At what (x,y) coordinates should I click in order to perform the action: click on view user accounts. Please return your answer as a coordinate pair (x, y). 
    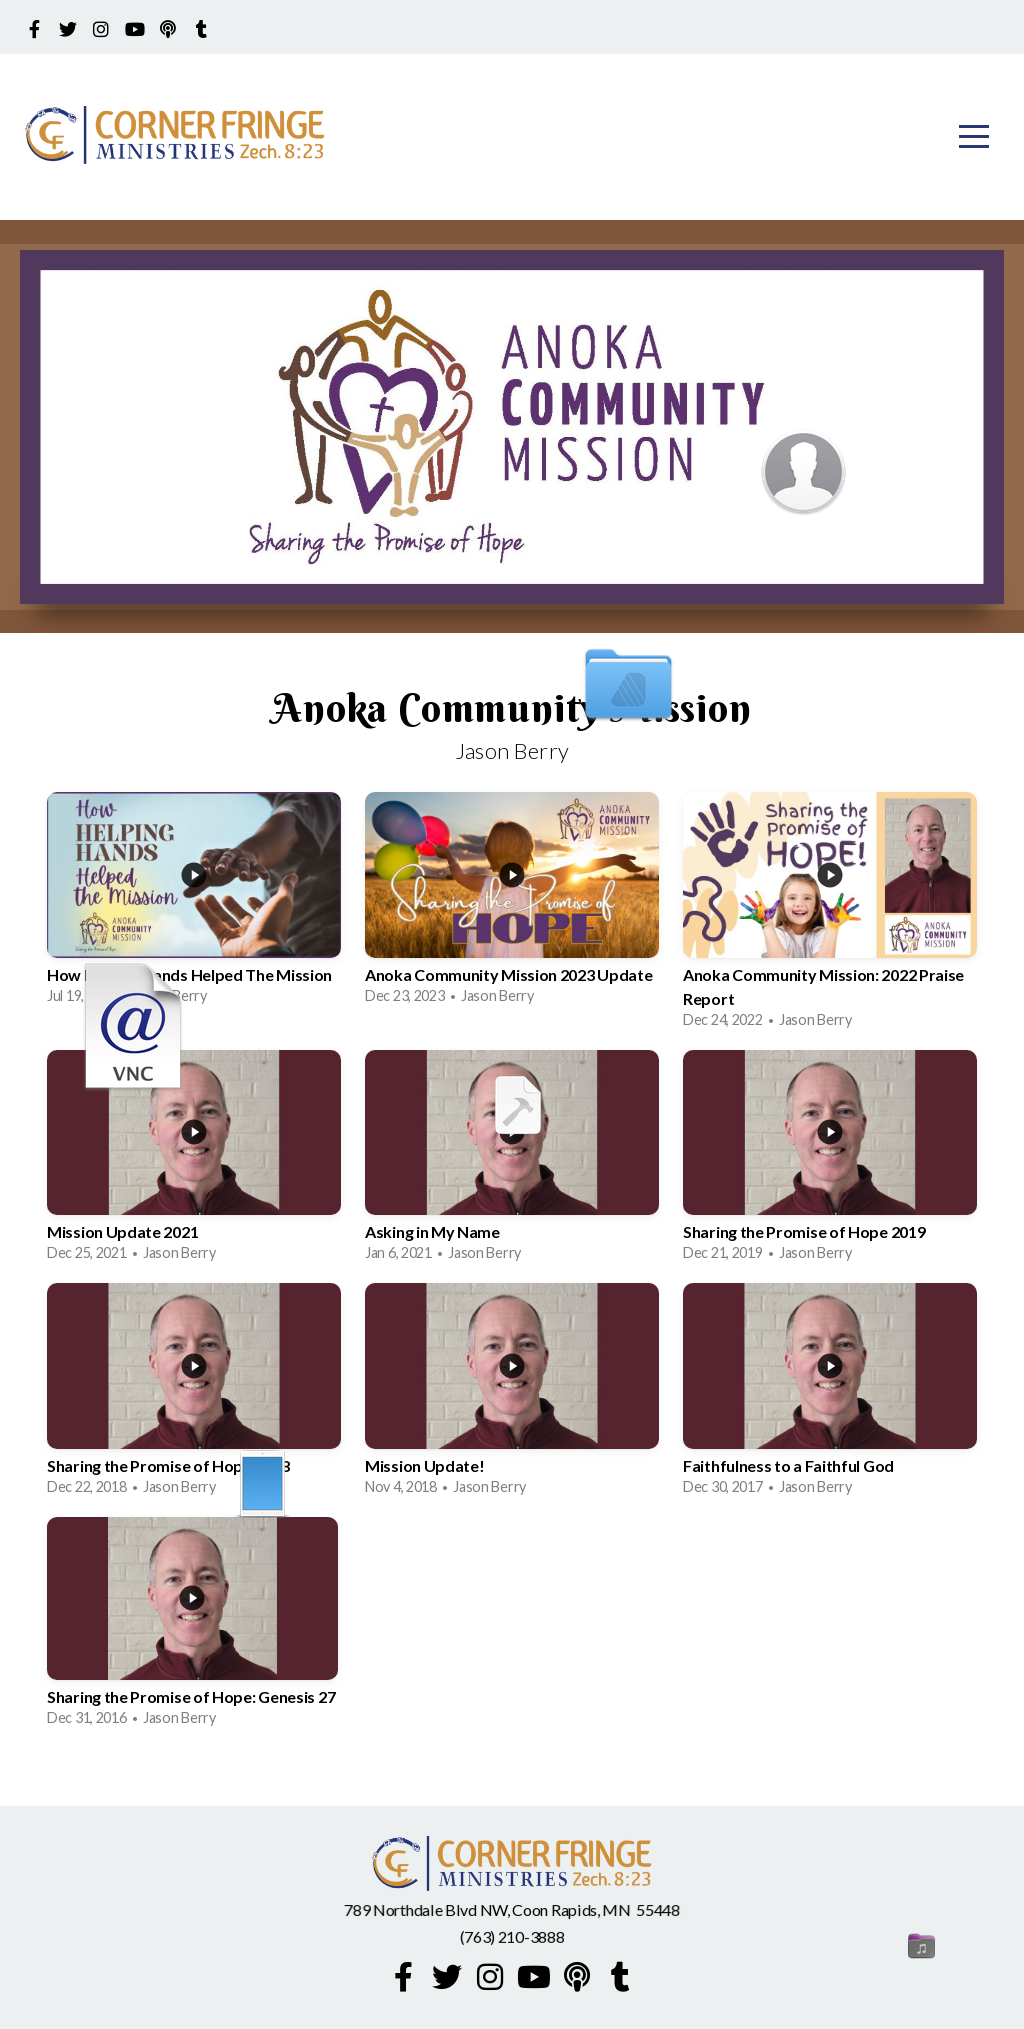
    Looking at the image, I should click on (803, 471).